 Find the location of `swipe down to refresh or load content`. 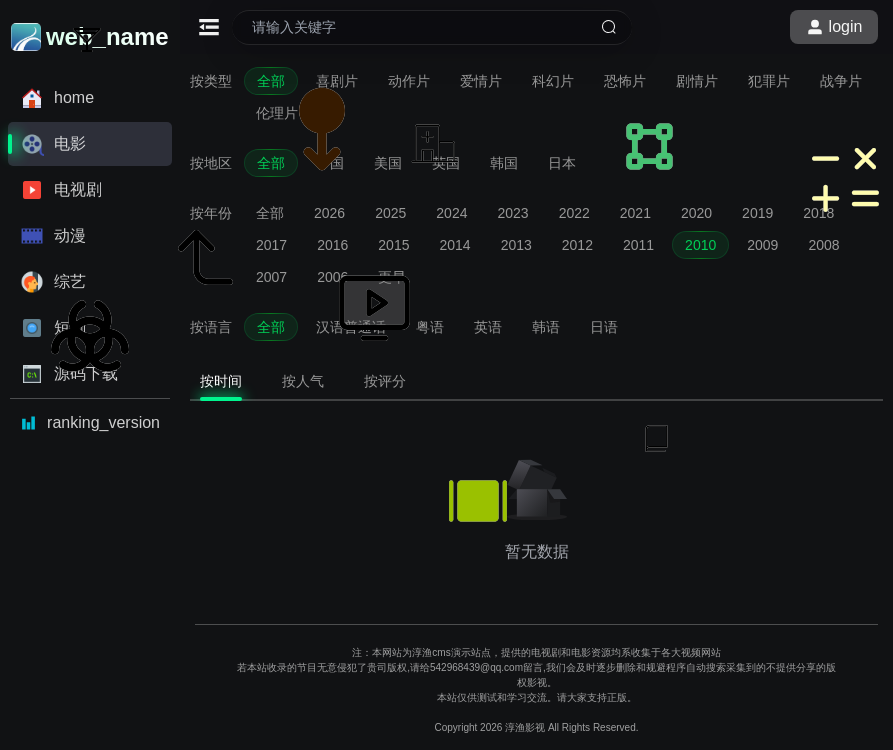

swipe down to refresh or load content is located at coordinates (322, 129).